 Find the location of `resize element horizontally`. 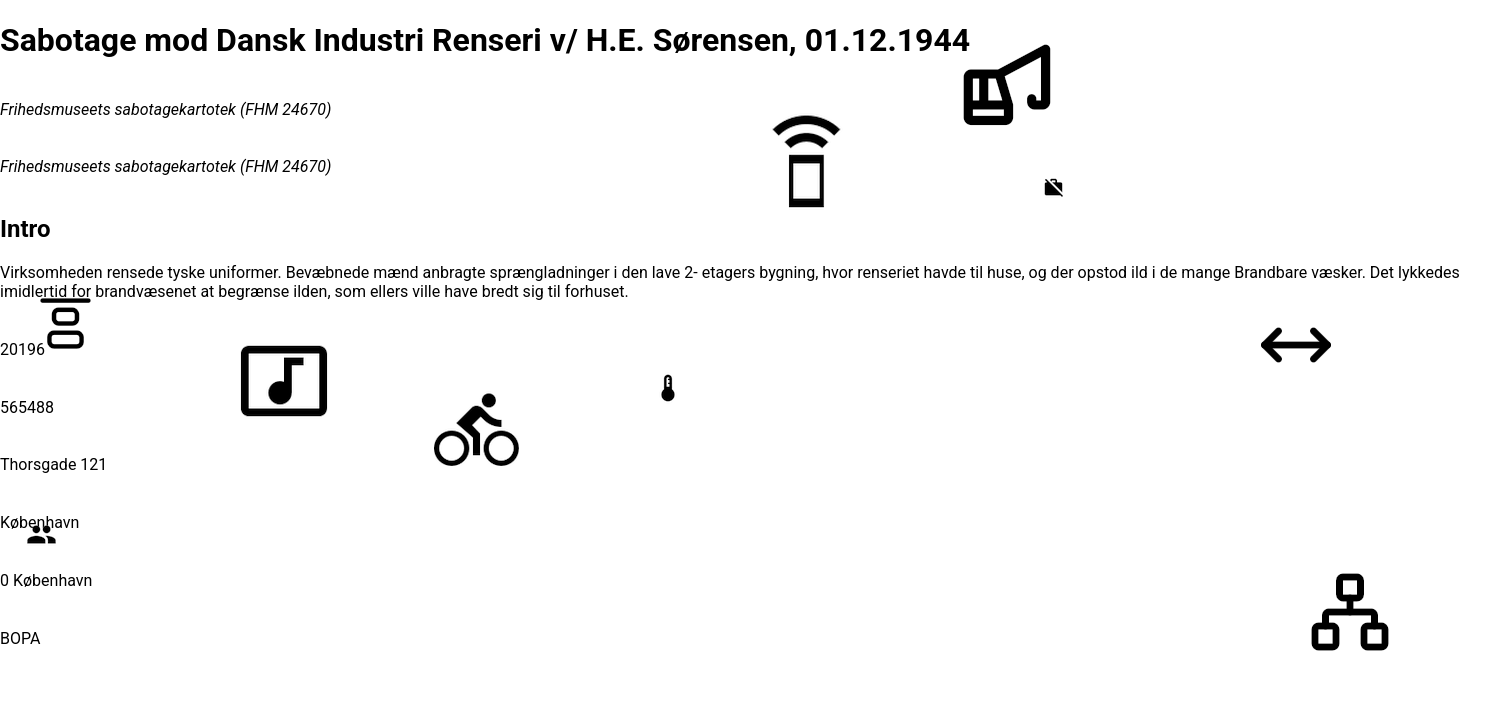

resize element horizontally is located at coordinates (1296, 345).